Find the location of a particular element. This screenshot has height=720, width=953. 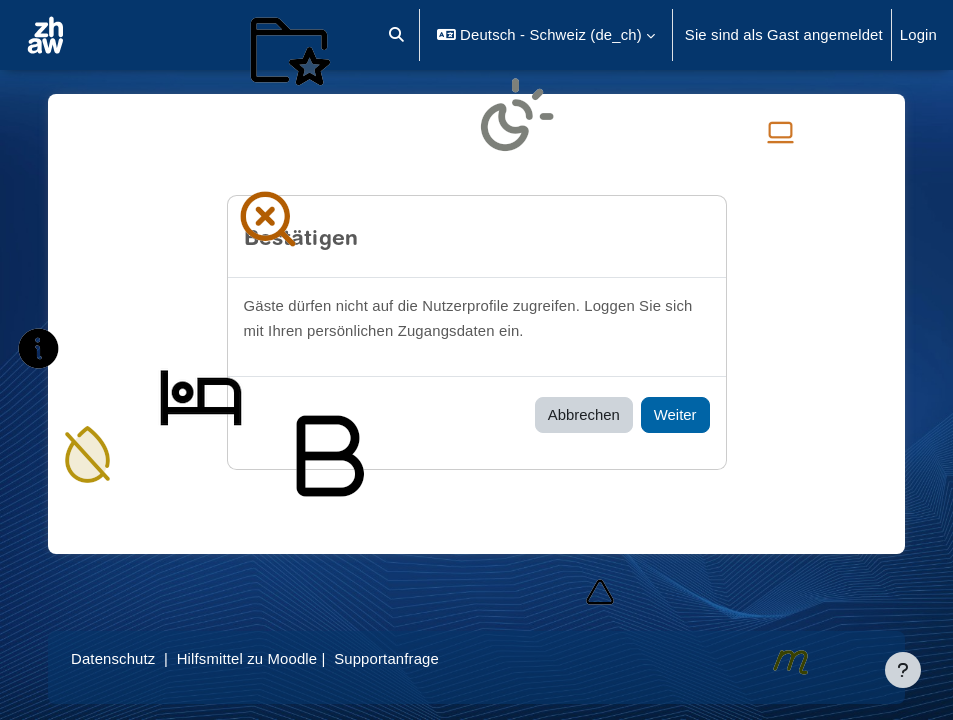

find nearby hotels or lodging is located at coordinates (201, 396).